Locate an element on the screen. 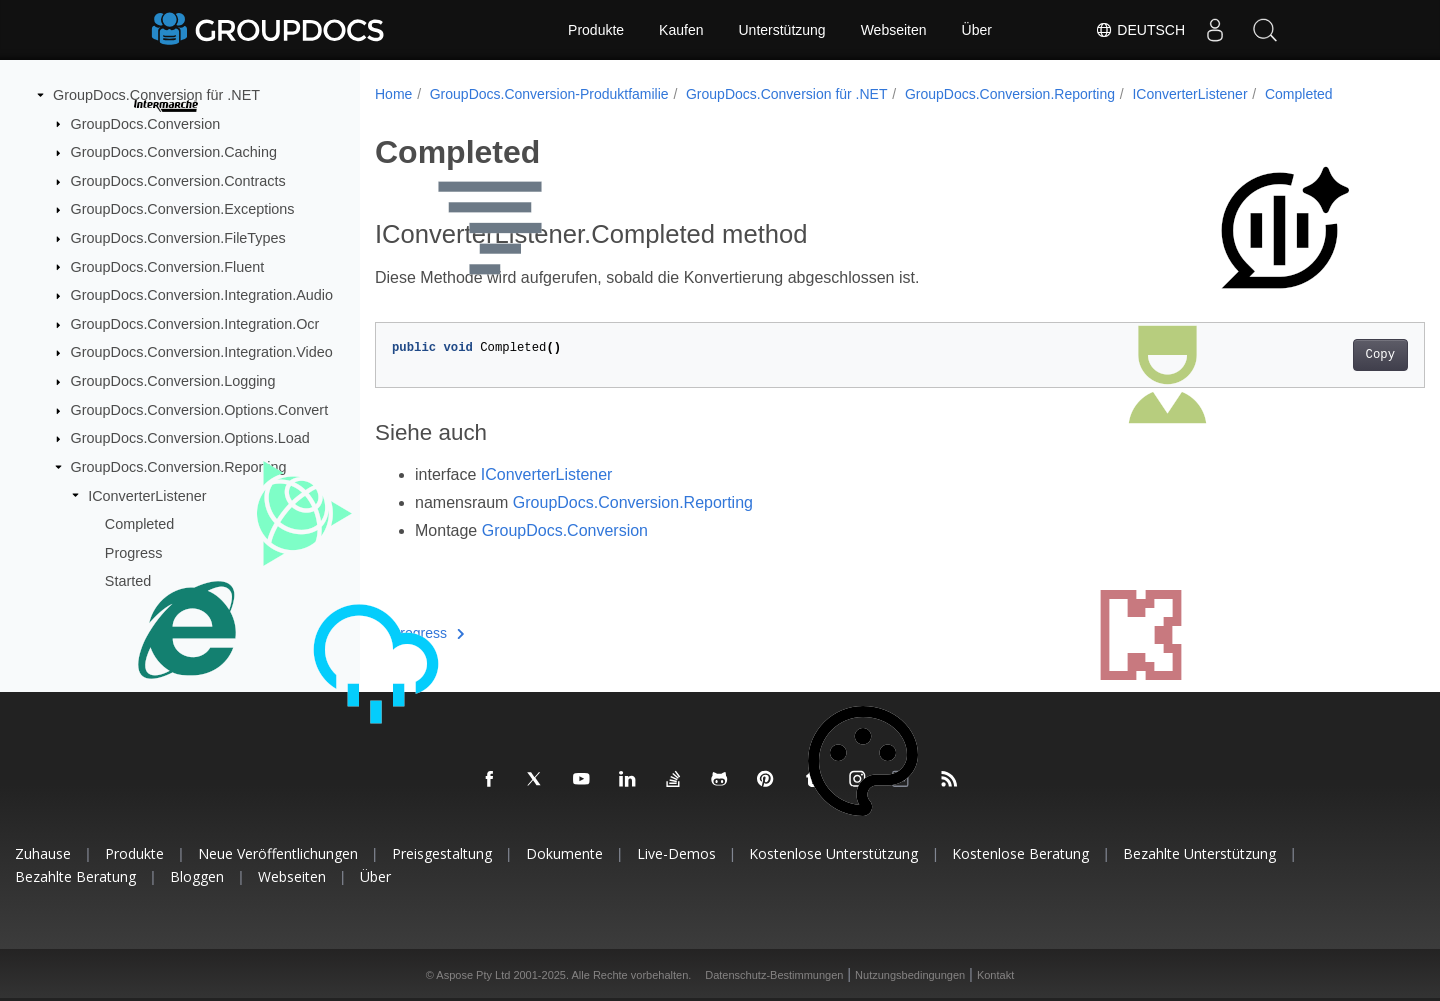 Image resolution: width=1440 pixels, height=1001 pixels. access color or theme customization options is located at coordinates (863, 761).